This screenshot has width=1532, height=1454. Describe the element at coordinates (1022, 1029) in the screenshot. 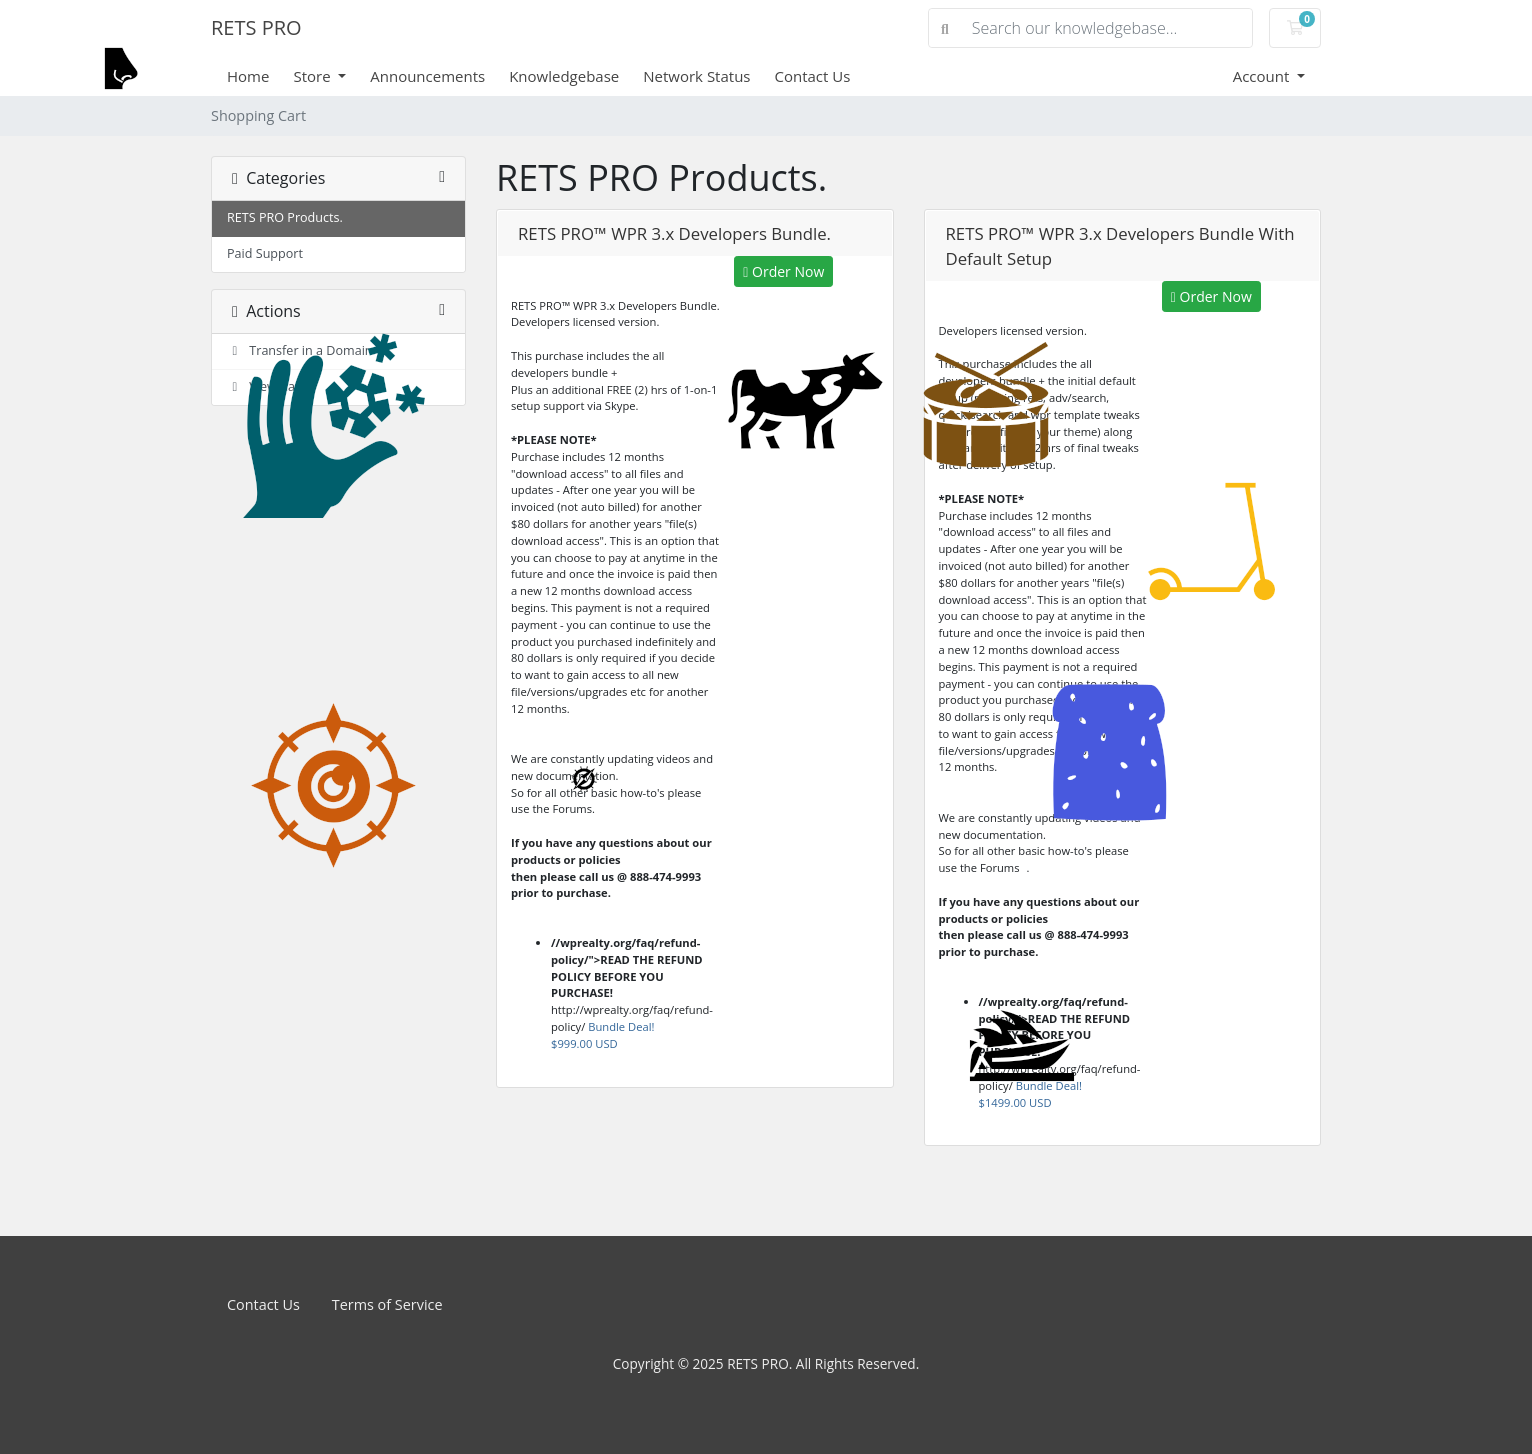

I see `select speedboat or watercraft vehicle` at that location.